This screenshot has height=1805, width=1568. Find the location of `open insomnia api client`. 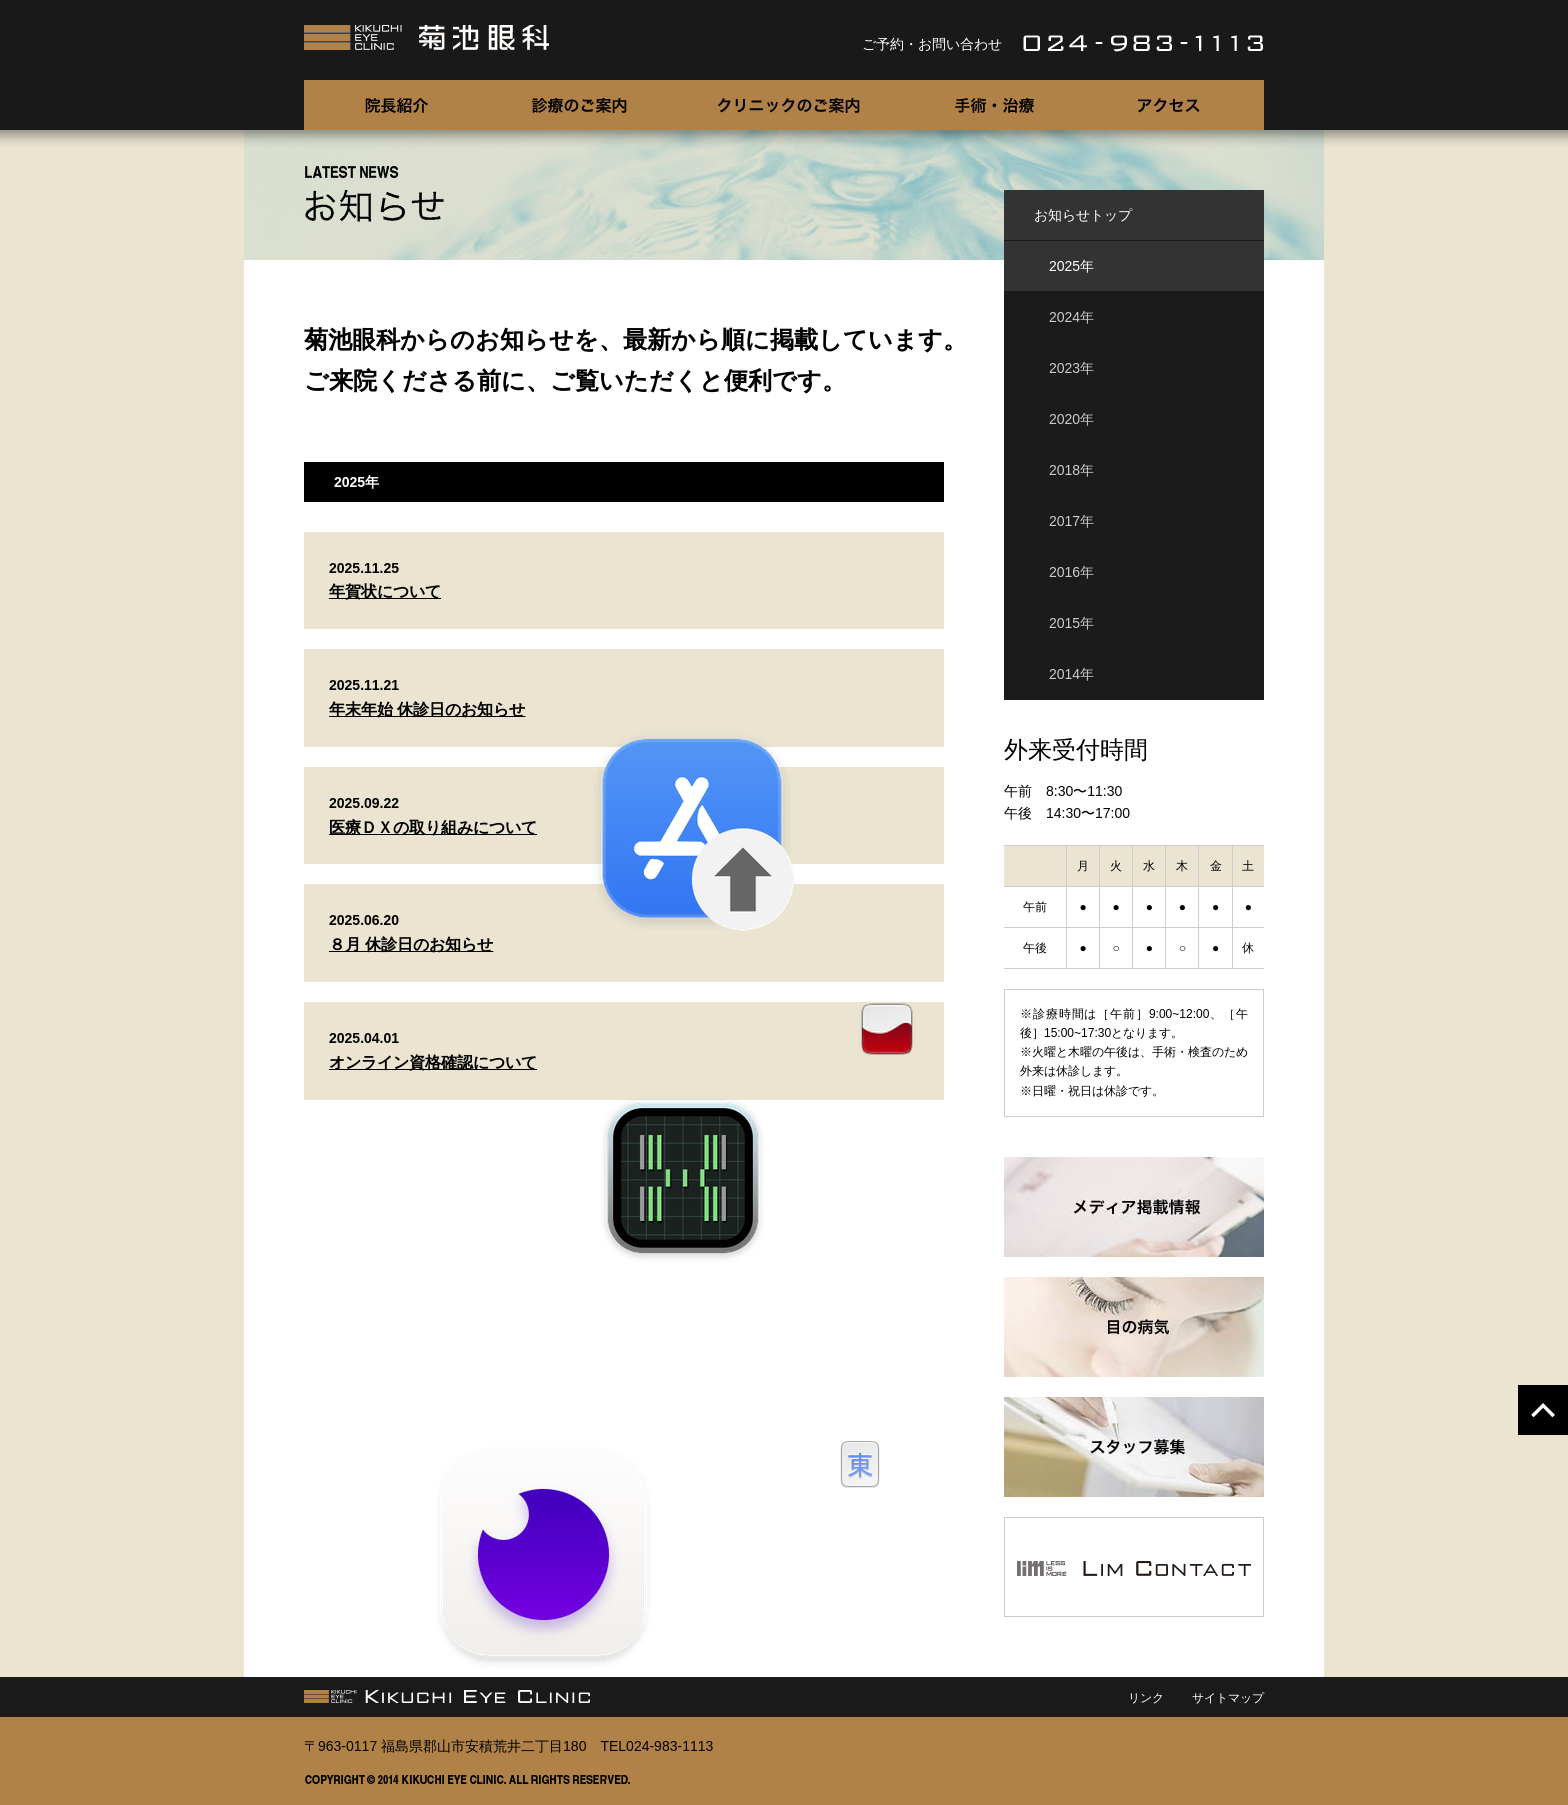

open insomnia api client is located at coordinates (543, 1554).